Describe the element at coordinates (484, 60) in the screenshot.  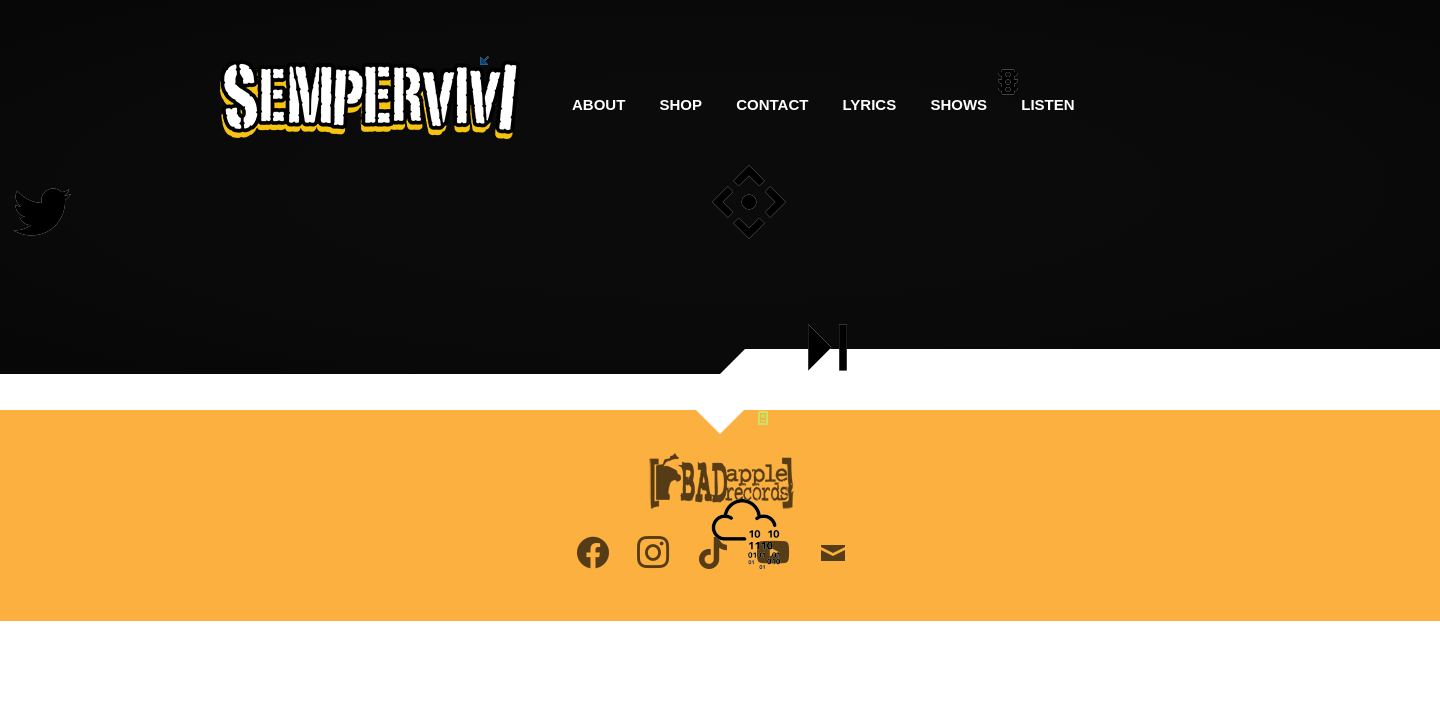
I see `navigate to previous or lower-level content` at that location.